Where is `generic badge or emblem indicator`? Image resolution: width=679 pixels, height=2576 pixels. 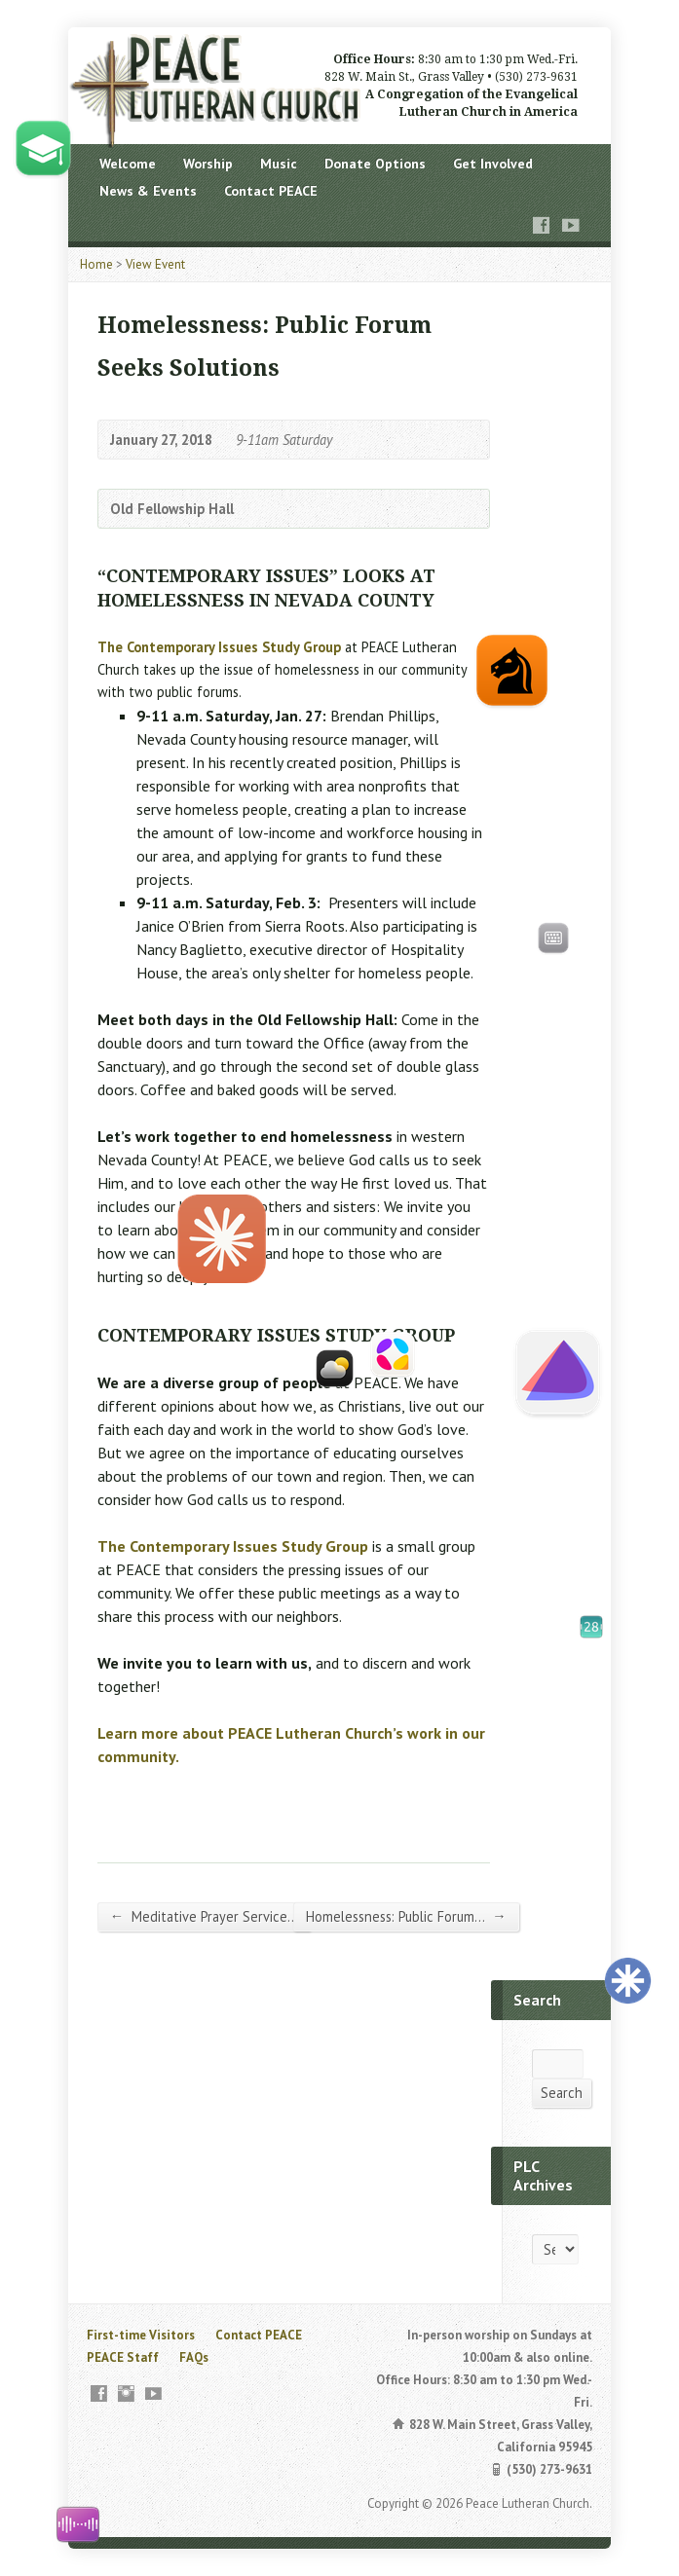 generic badge or emblem indicator is located at coordinates (627, 1980).